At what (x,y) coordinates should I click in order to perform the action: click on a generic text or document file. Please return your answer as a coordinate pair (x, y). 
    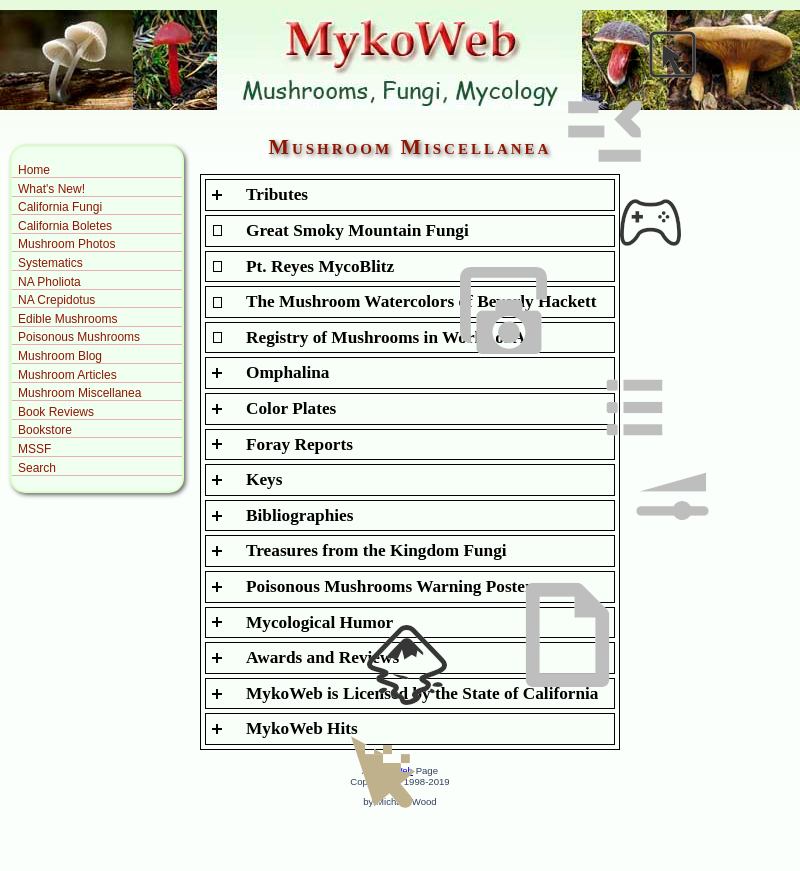
    Looking at the image, I should click on (567, 631).